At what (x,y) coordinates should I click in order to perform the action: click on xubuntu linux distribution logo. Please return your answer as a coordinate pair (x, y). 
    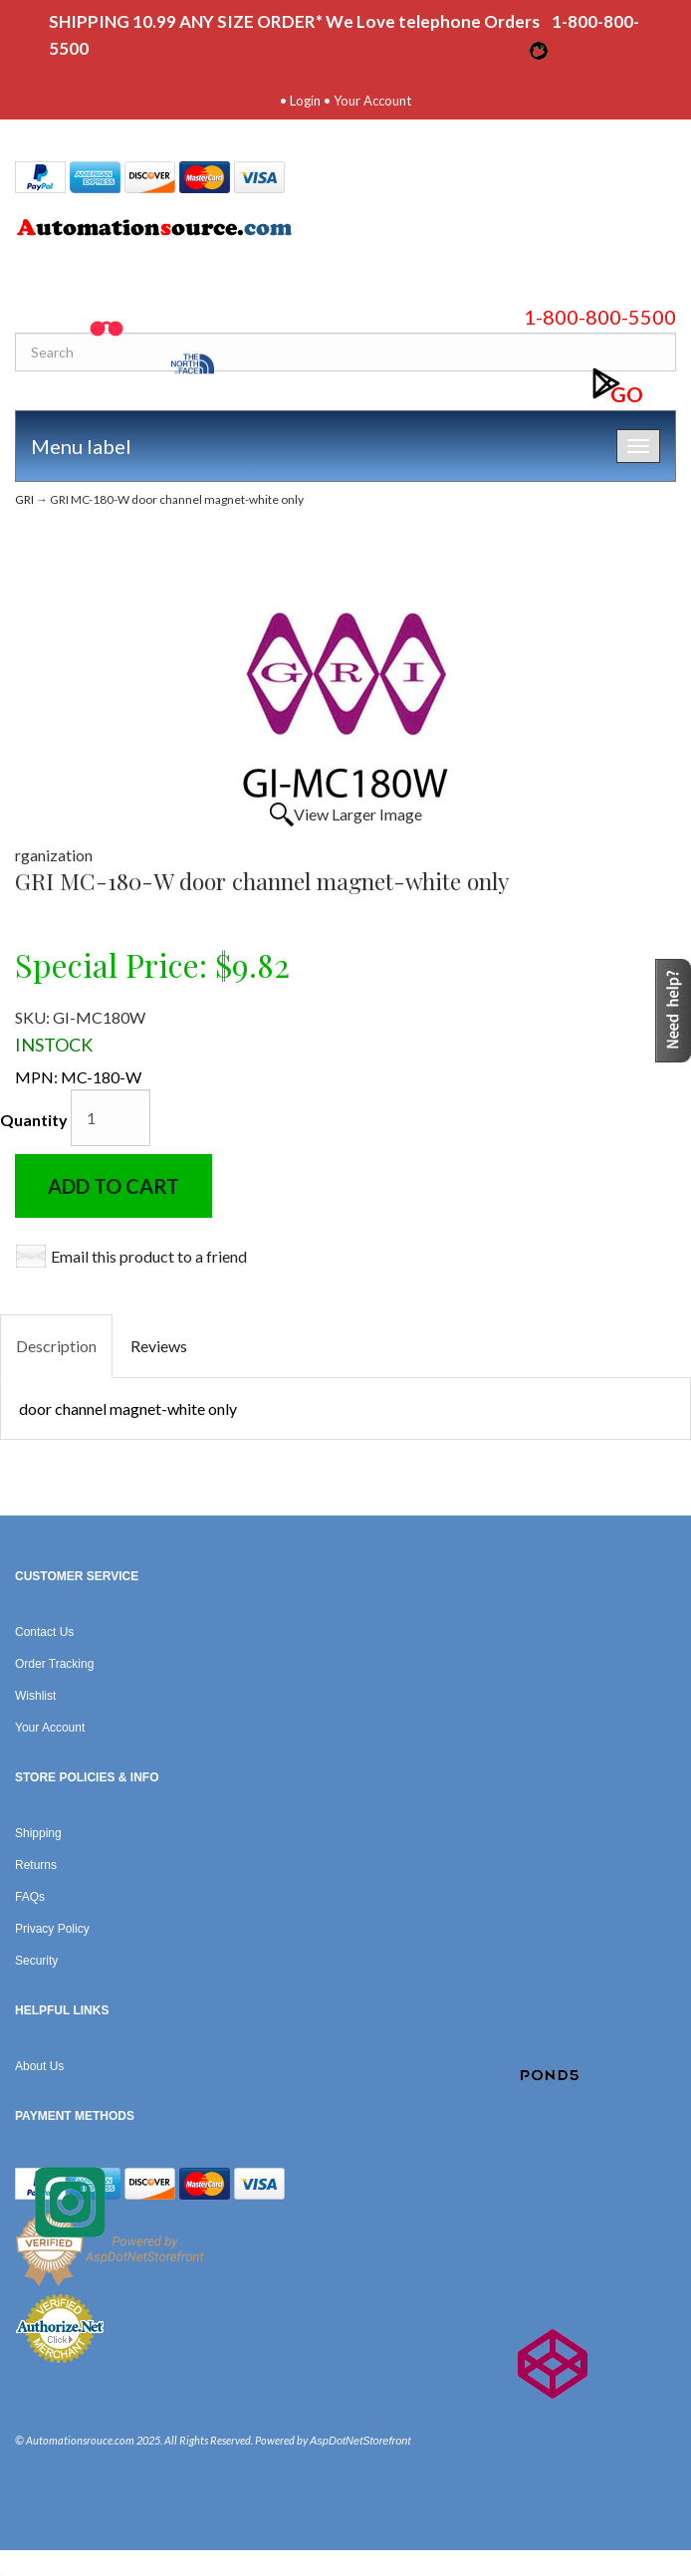
    Looking at the image, I should click on (539, 51).